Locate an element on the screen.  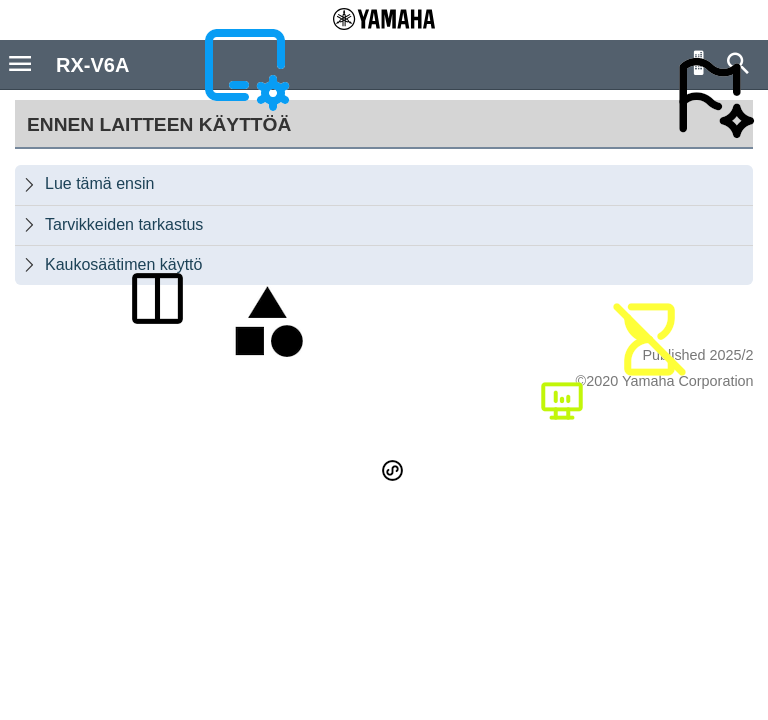
open WeChat miniprogram is located at coordinates (392, 470).